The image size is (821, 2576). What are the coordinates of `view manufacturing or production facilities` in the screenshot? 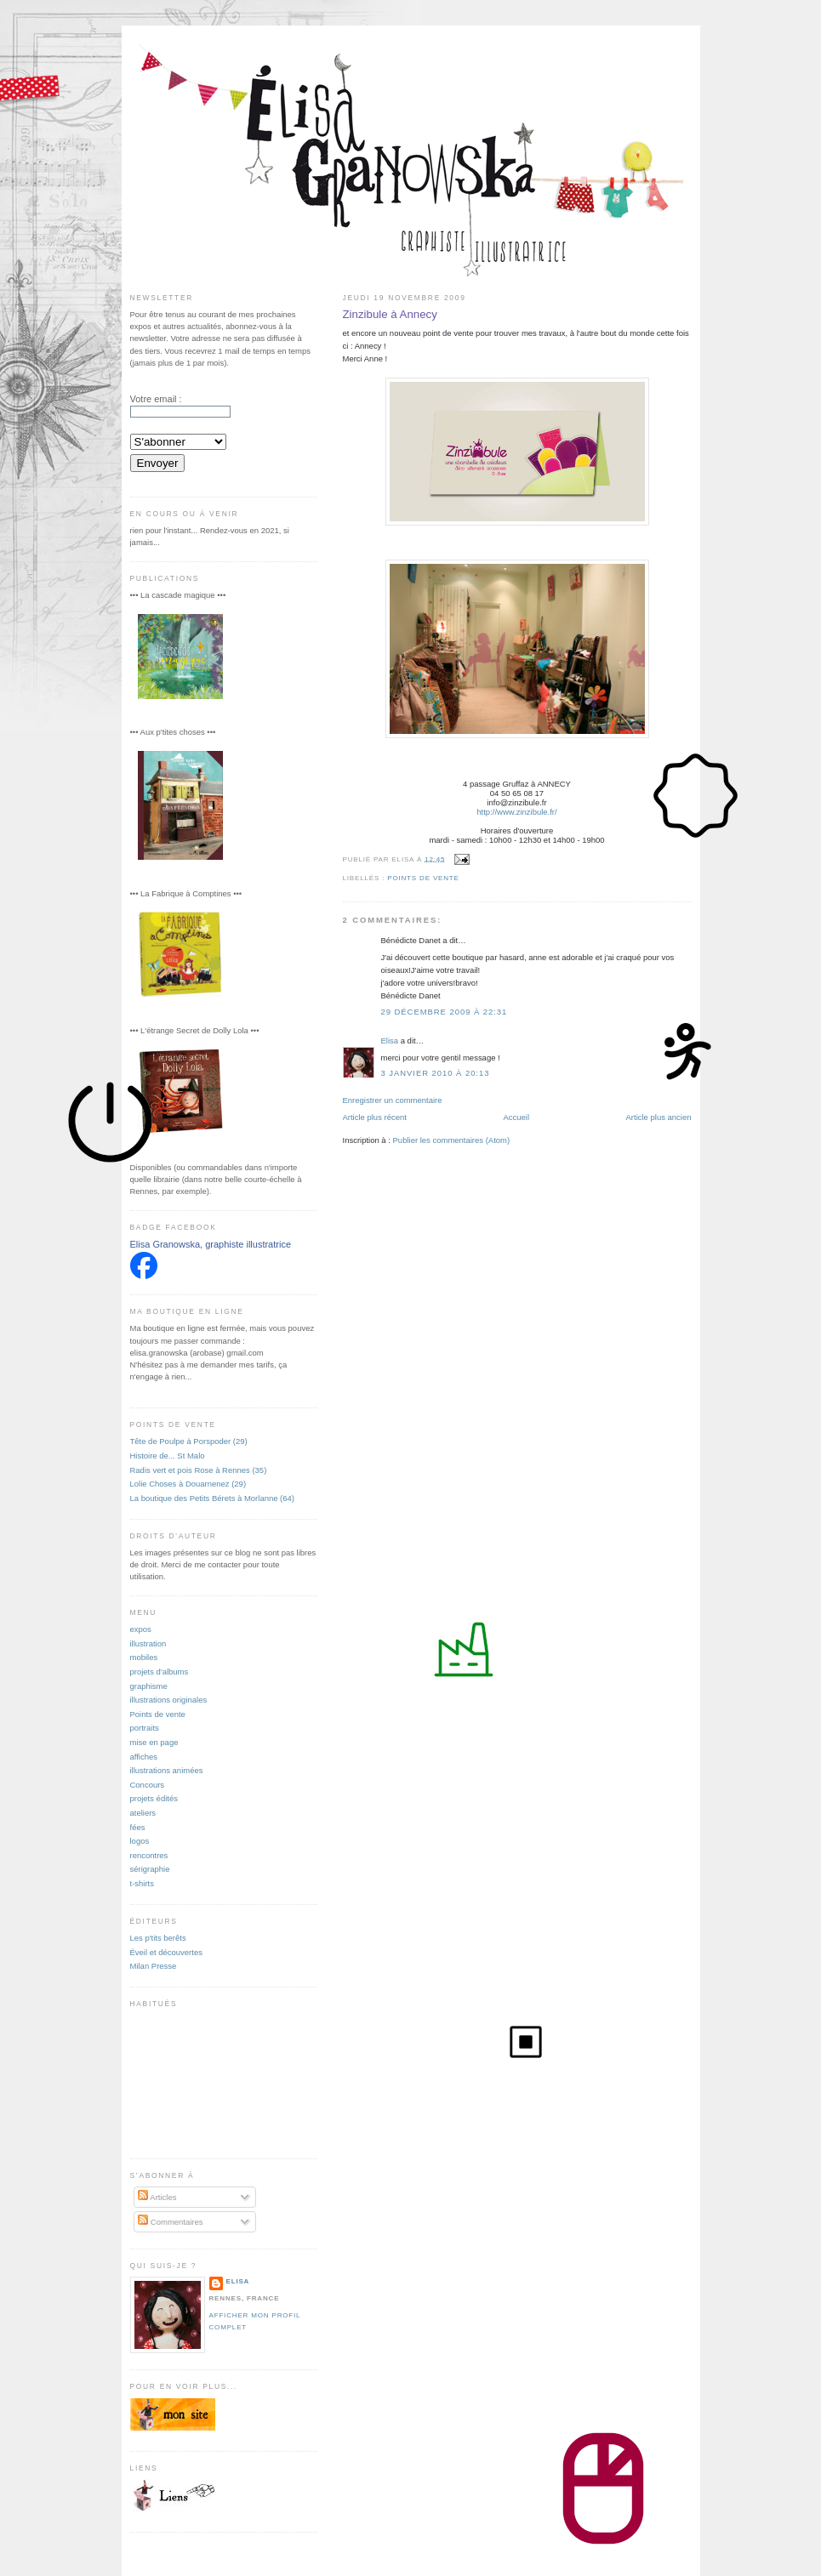 It's located at (464, 1652).